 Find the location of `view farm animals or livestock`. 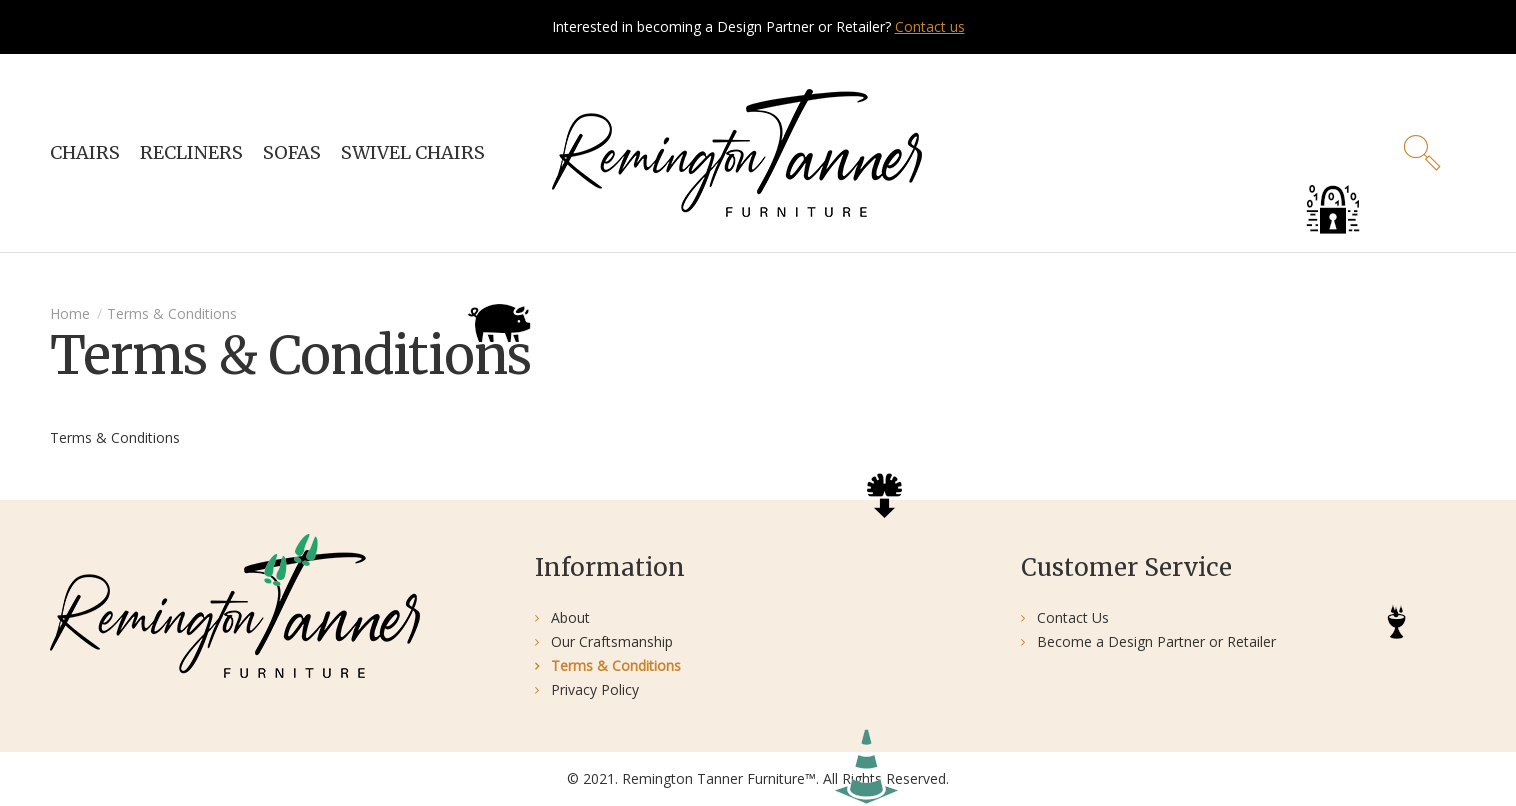

view farm animals or livestock is located at coordinates (499, 323).